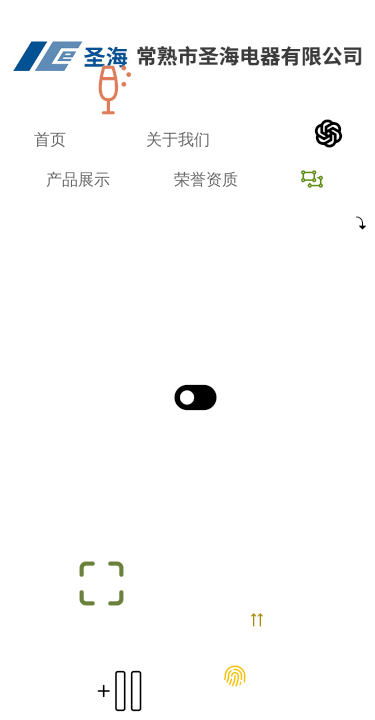 The height and width of the screenshot is (720, 375). I want to click on celebrate an achievement or milestone, so click(110, 90).